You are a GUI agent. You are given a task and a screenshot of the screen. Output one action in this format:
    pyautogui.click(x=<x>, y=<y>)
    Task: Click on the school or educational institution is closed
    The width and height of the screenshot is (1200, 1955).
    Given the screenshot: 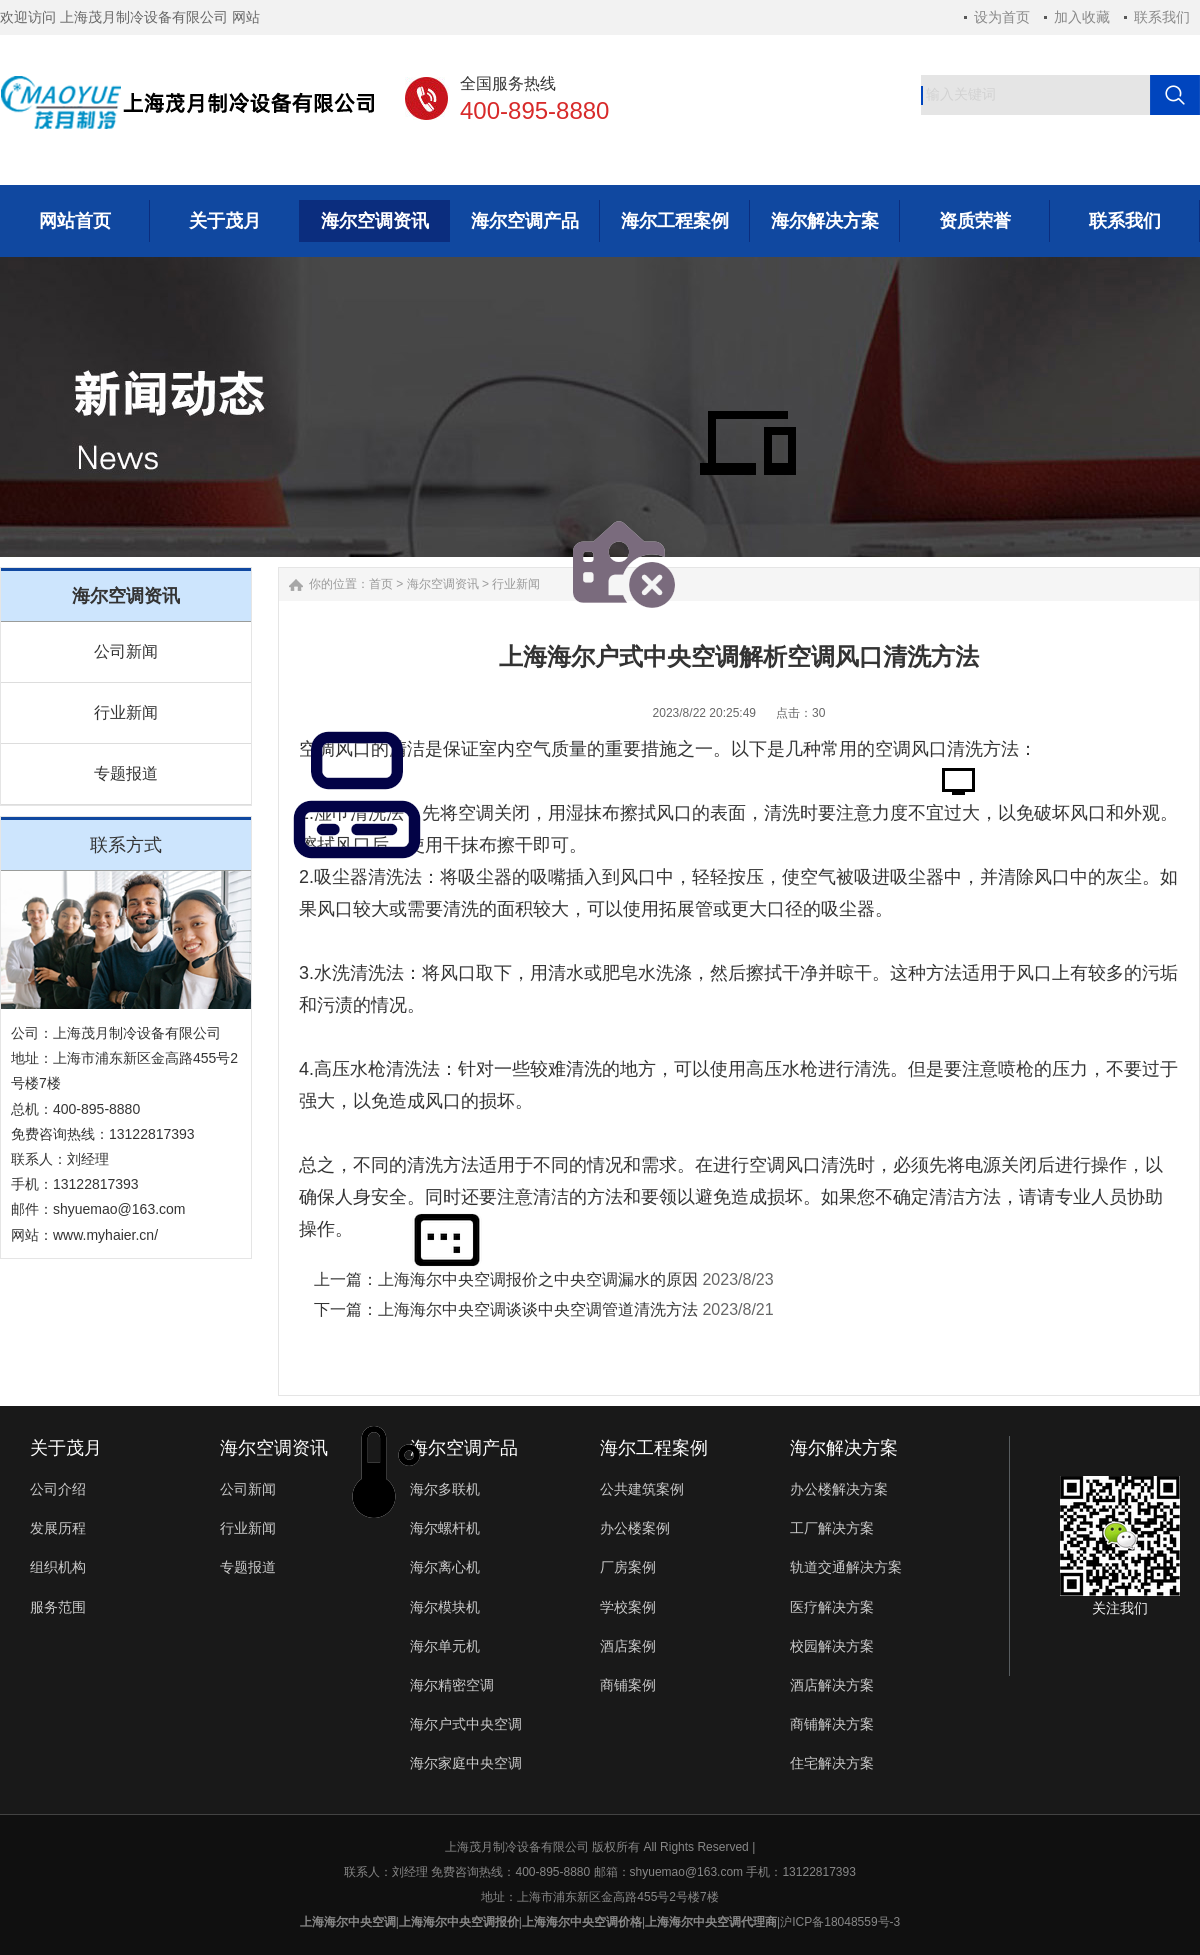 What is the action you would take?
    pyautogui.click(x=624, y=562)
    